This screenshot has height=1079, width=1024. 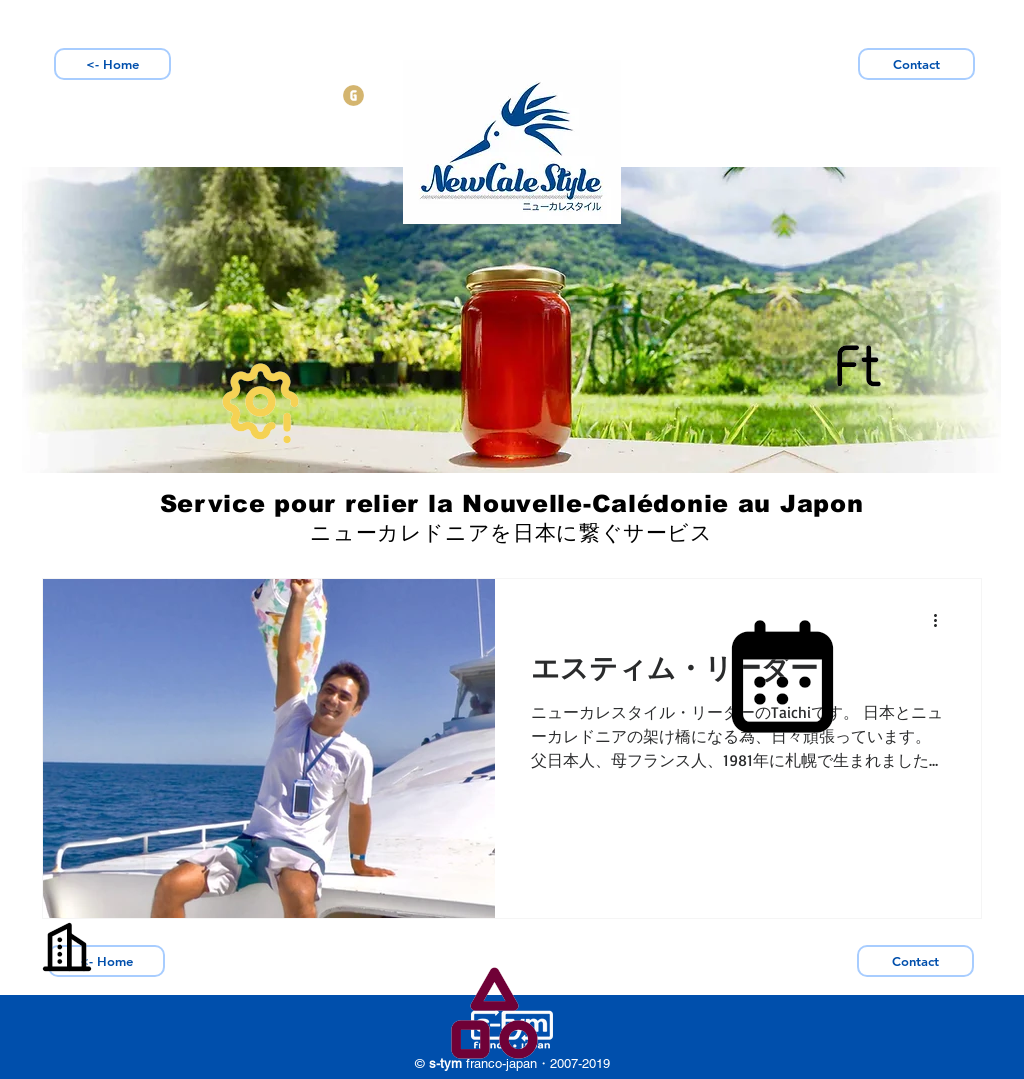 I want to click on settings require attention or action, so click(x=260, y=401).